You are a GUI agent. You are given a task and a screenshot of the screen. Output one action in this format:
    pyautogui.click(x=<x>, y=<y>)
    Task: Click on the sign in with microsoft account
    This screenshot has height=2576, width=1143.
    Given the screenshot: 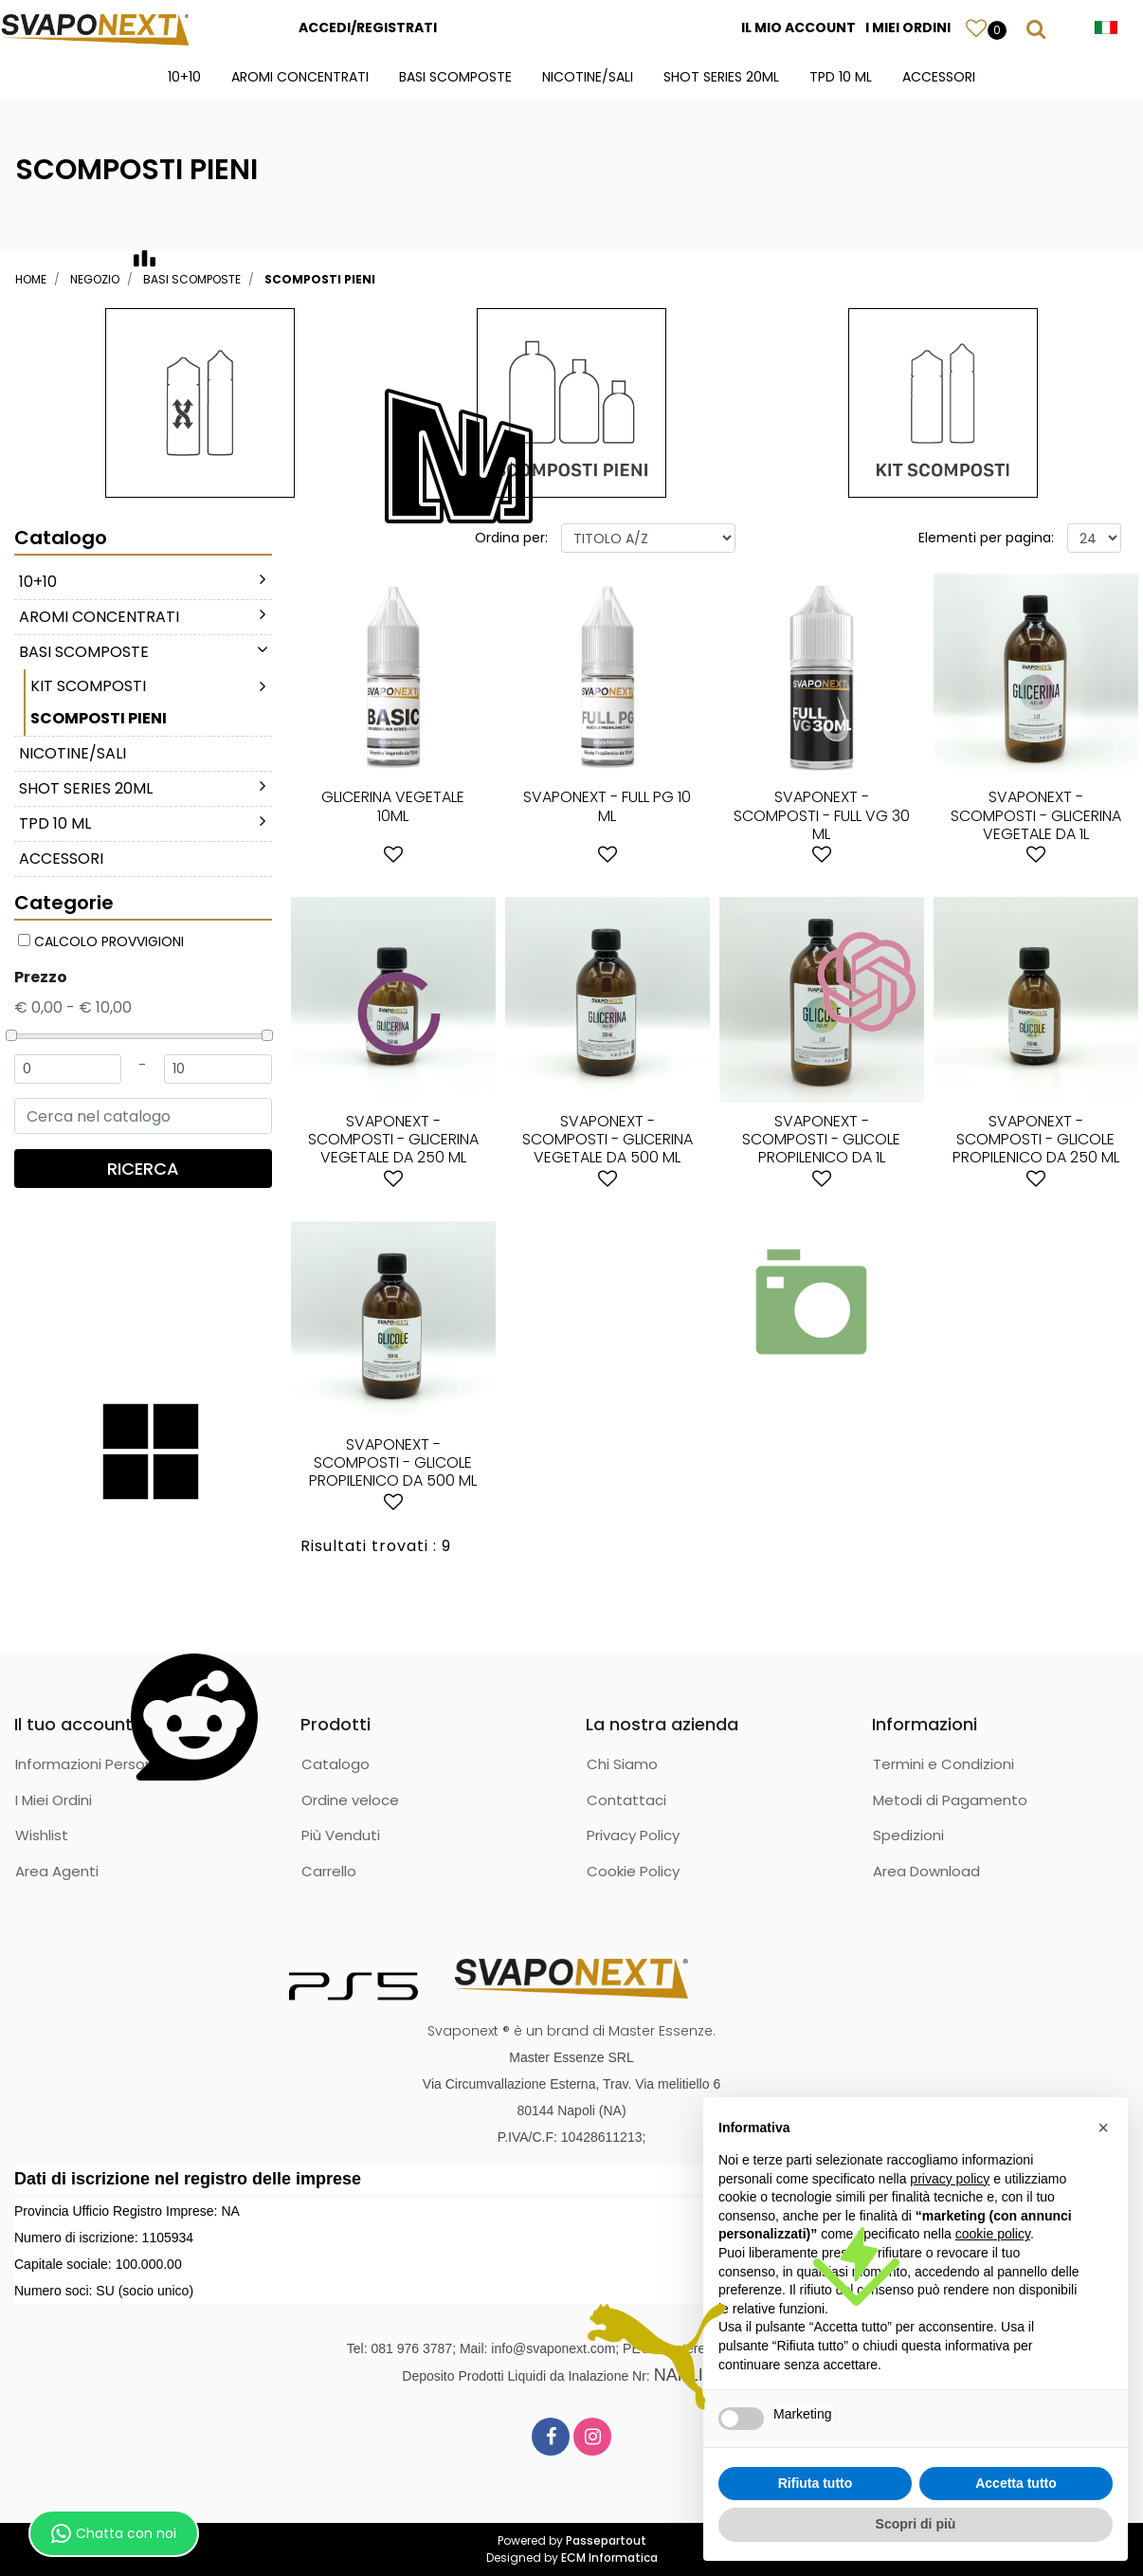 What is the action you would take?
    pyautogui.click(x=151, y=1452)
    